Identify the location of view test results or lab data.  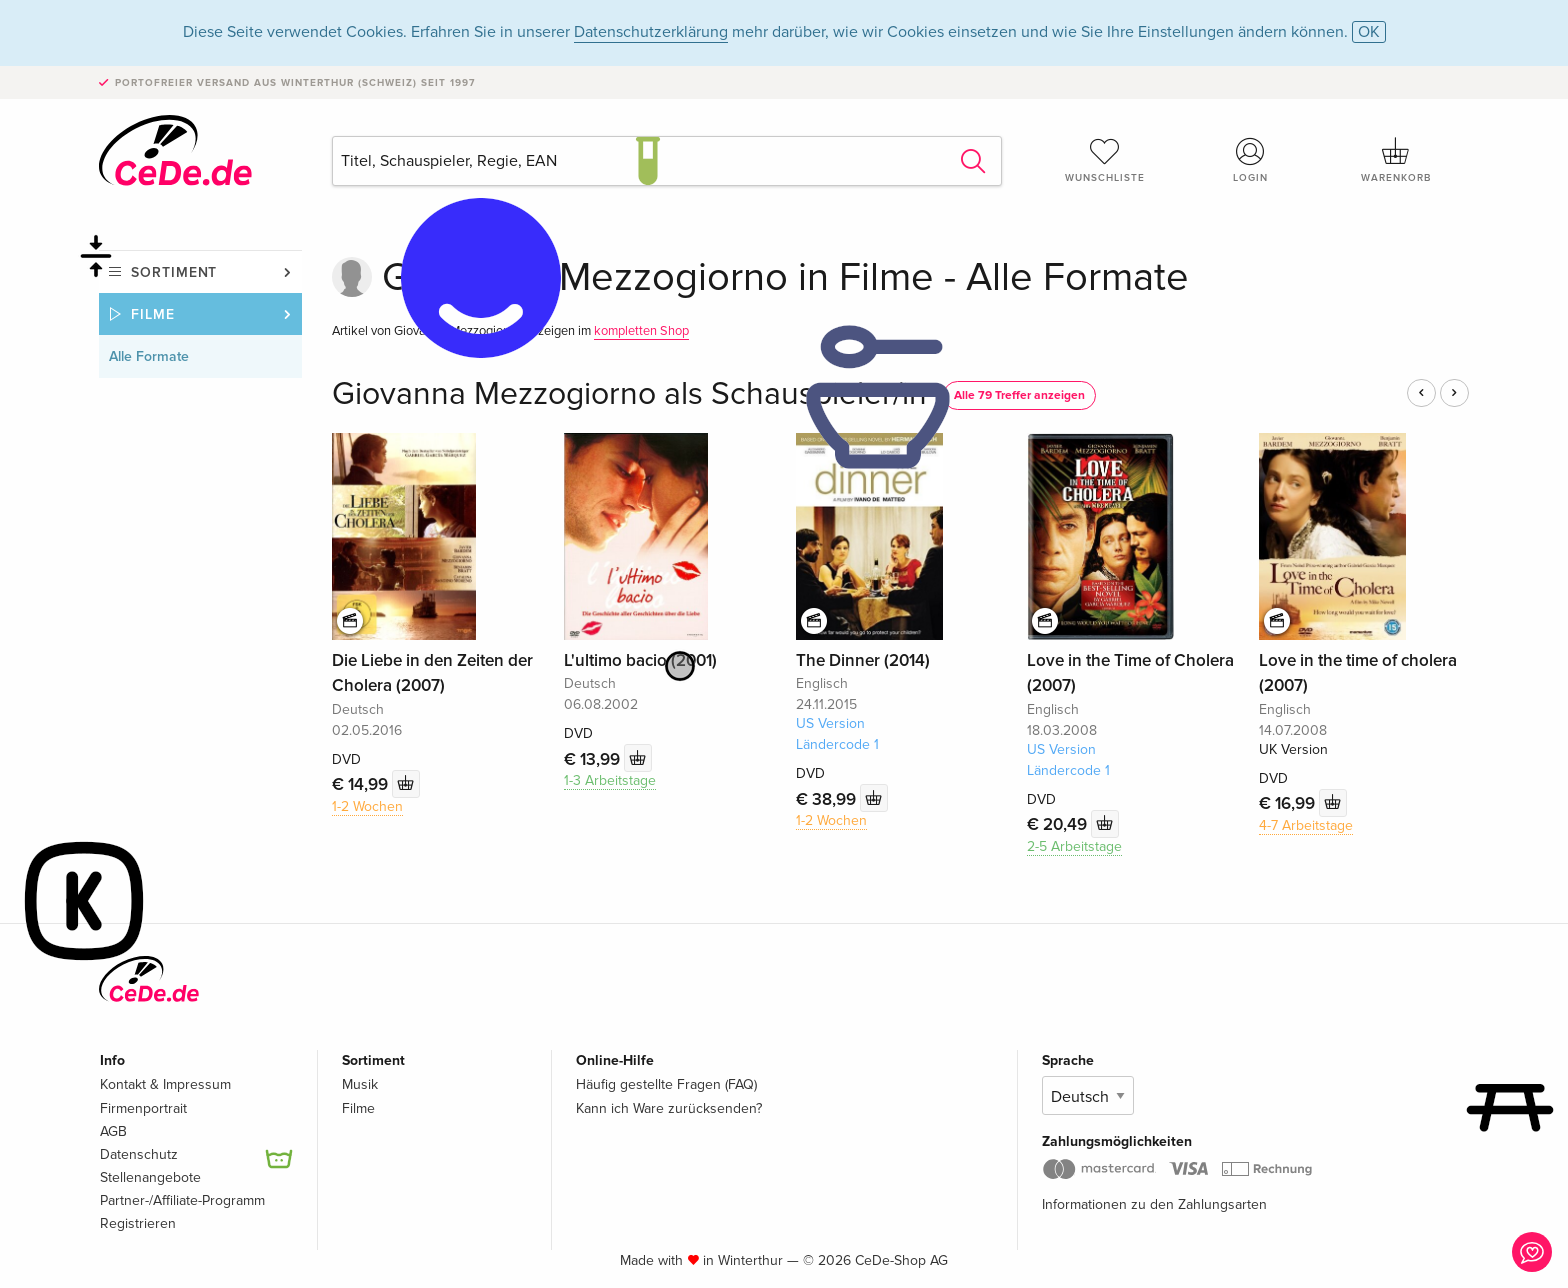
(648, 161).